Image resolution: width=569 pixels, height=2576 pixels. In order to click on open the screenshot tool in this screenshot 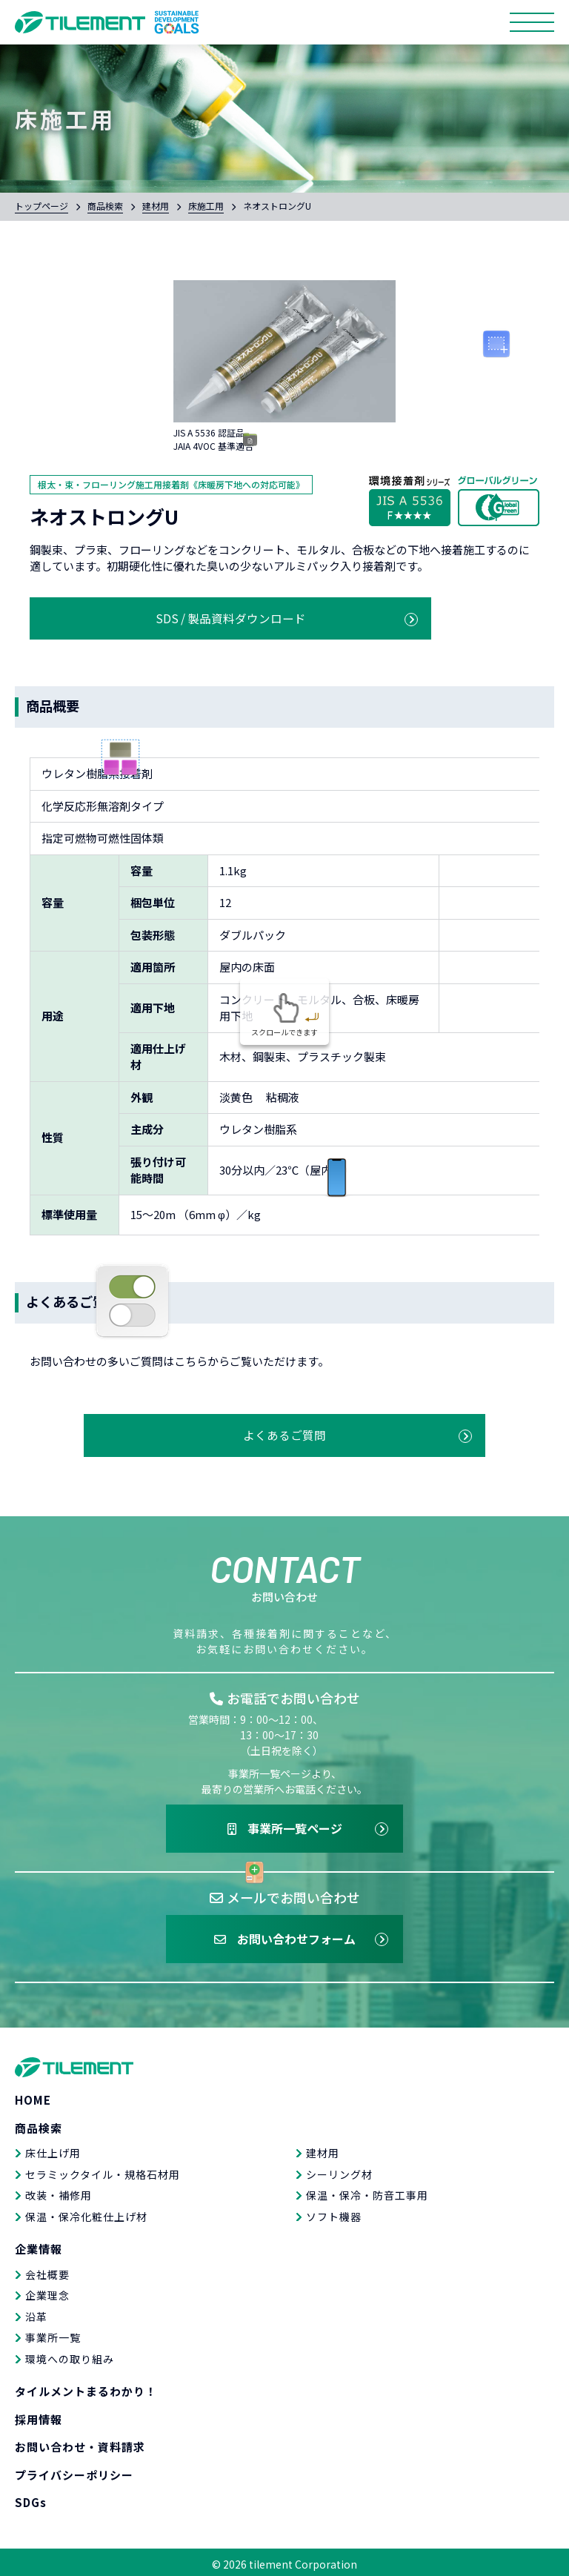, I will do `click(496, 344)`.